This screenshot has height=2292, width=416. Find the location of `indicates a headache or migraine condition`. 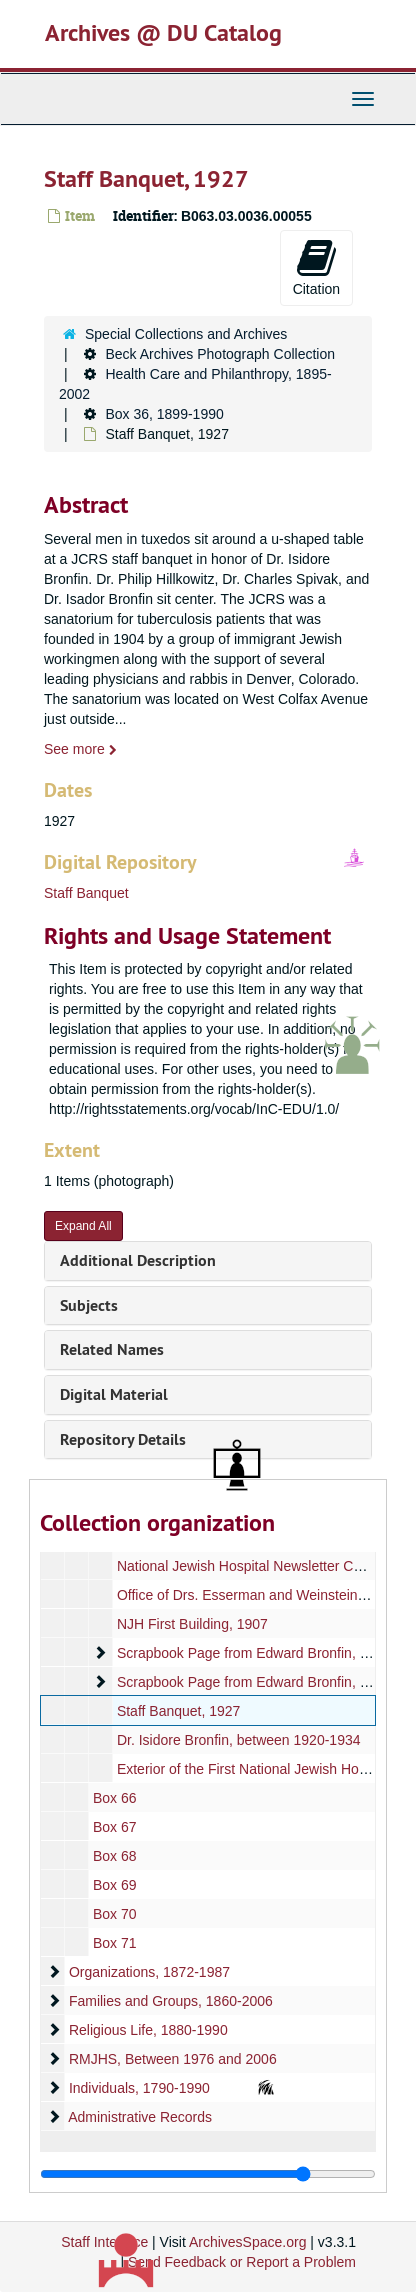

indicates a headache or migraine condition is located at coordinates (352, 1045).